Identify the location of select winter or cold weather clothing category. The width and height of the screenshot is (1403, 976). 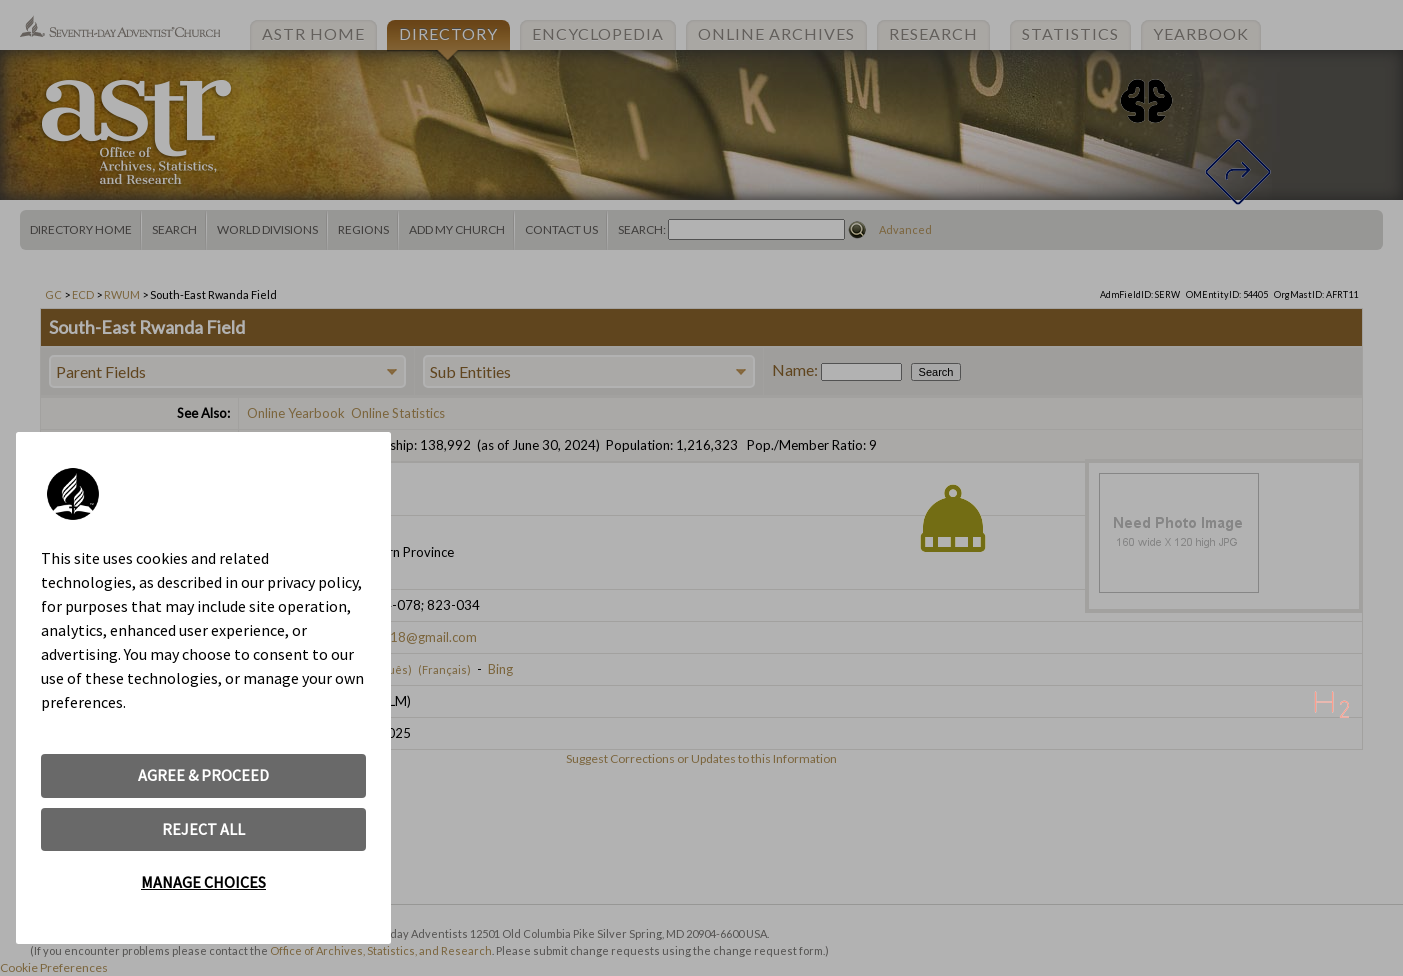
(953, 522).